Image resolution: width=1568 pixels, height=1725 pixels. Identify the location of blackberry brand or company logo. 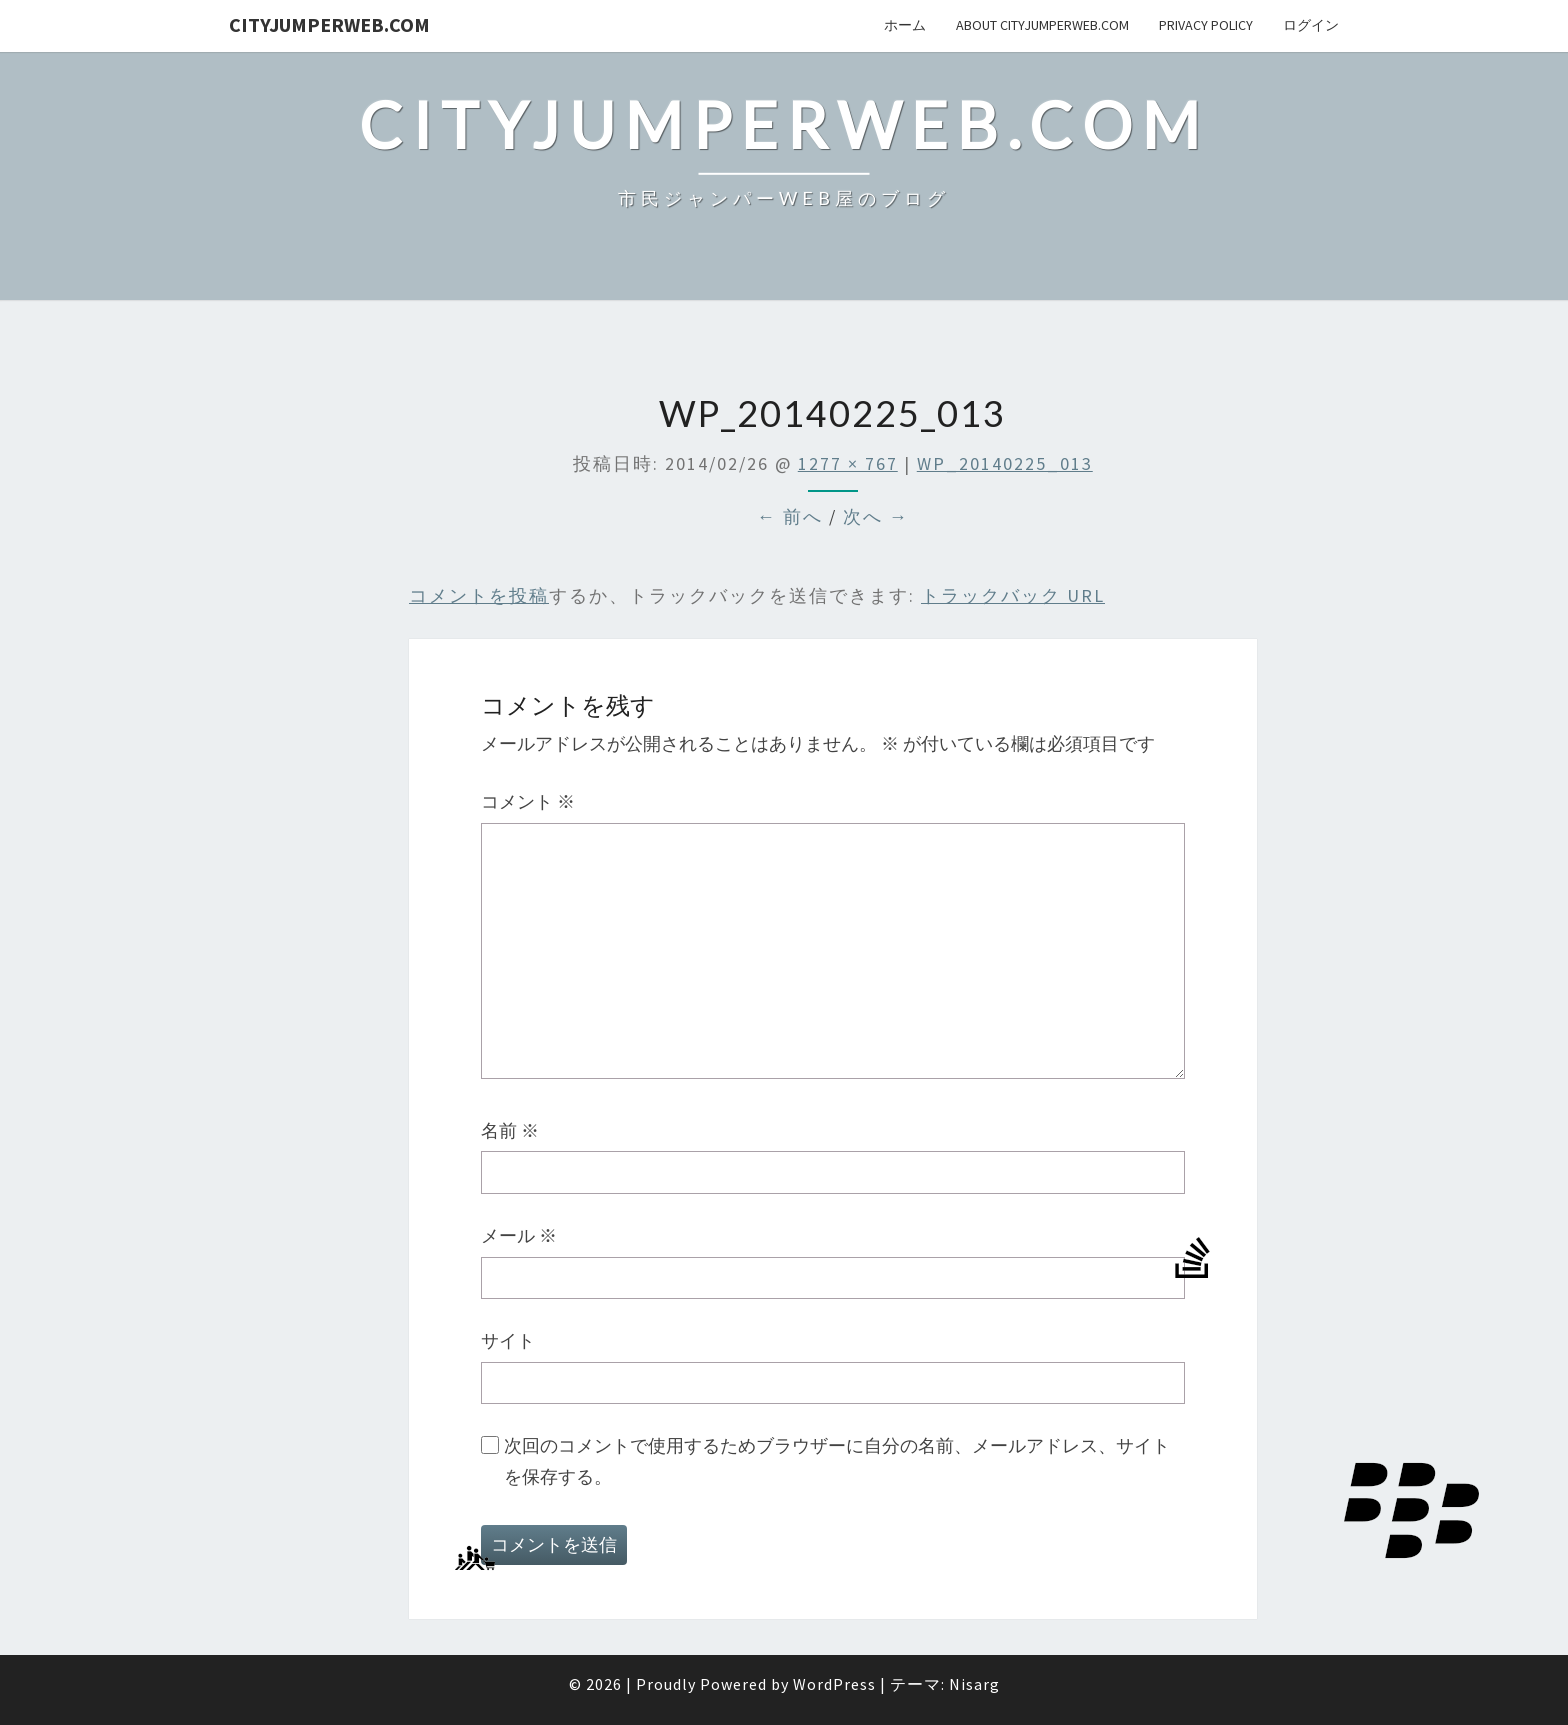
(1411, 1510).